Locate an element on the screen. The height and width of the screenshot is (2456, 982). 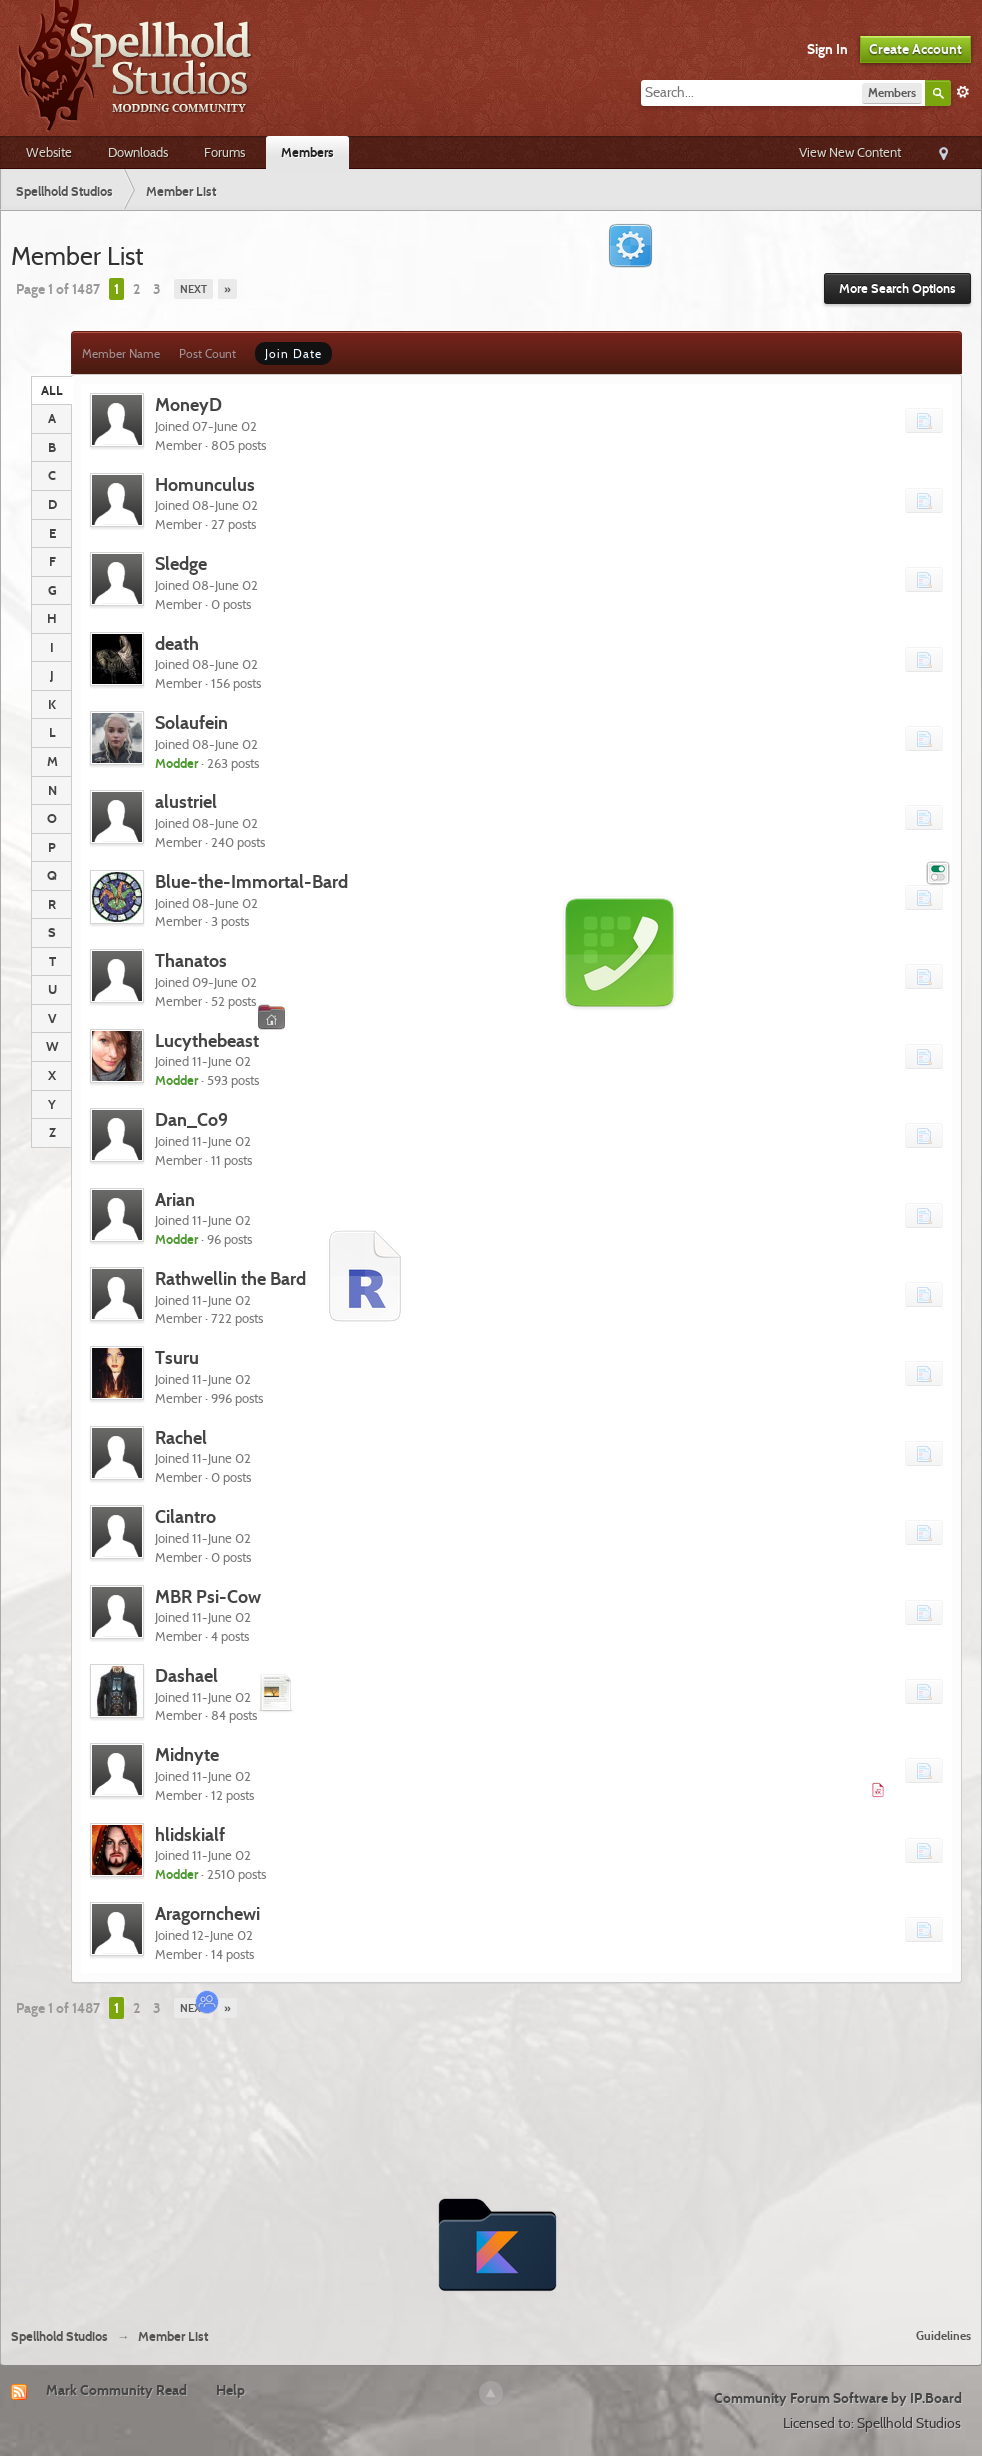
access your home folder is located at coordinates (271, 1016).